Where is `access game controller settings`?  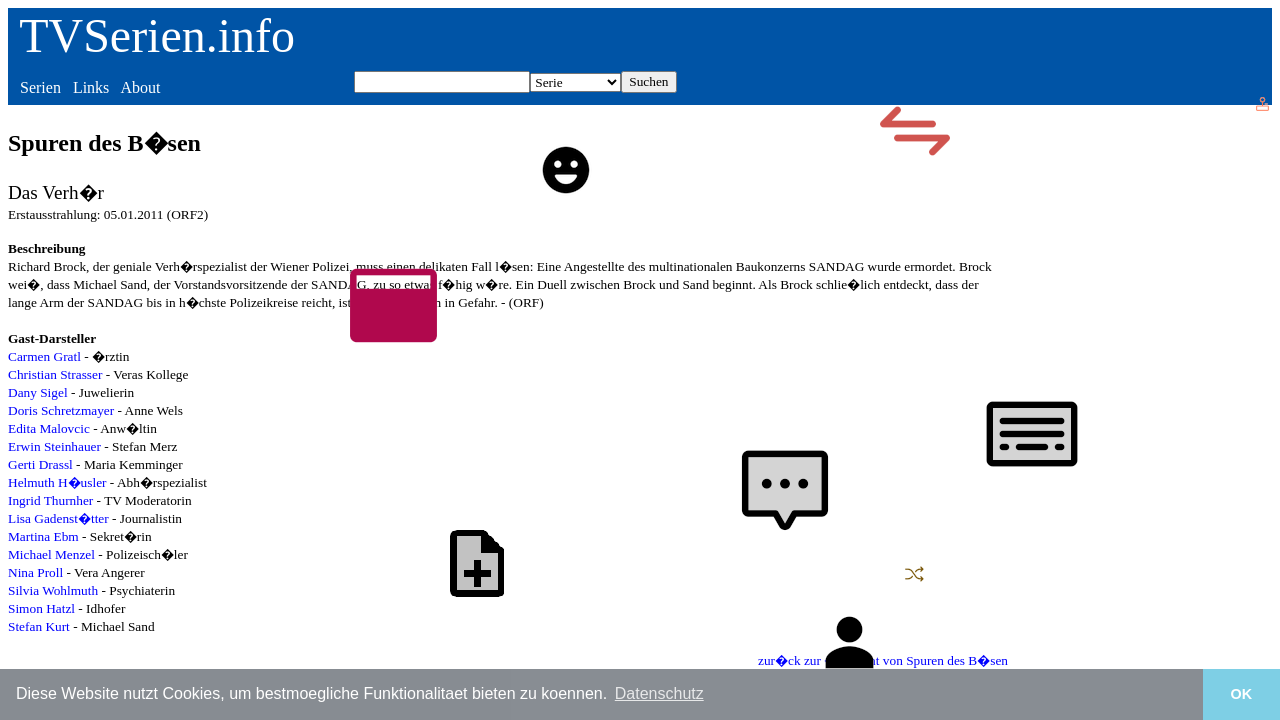 access game controller settings is located at coordinates (1262, 104).